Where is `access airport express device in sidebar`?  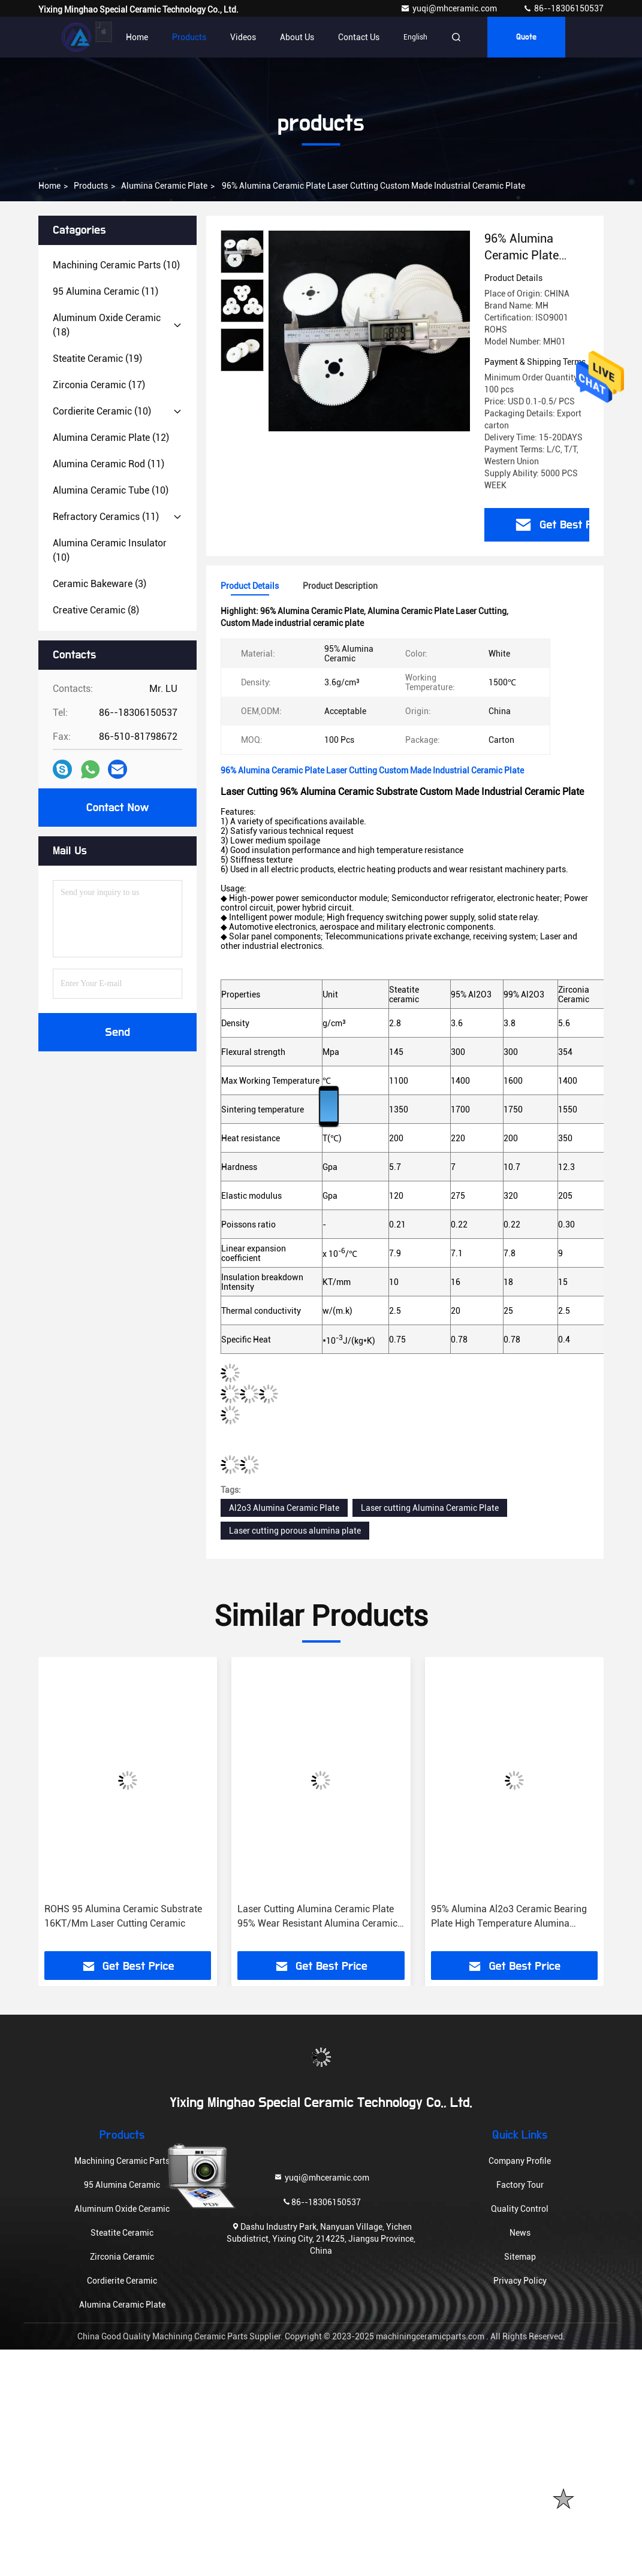 access airport express device in sidebar is located at coordinates (104, 32).